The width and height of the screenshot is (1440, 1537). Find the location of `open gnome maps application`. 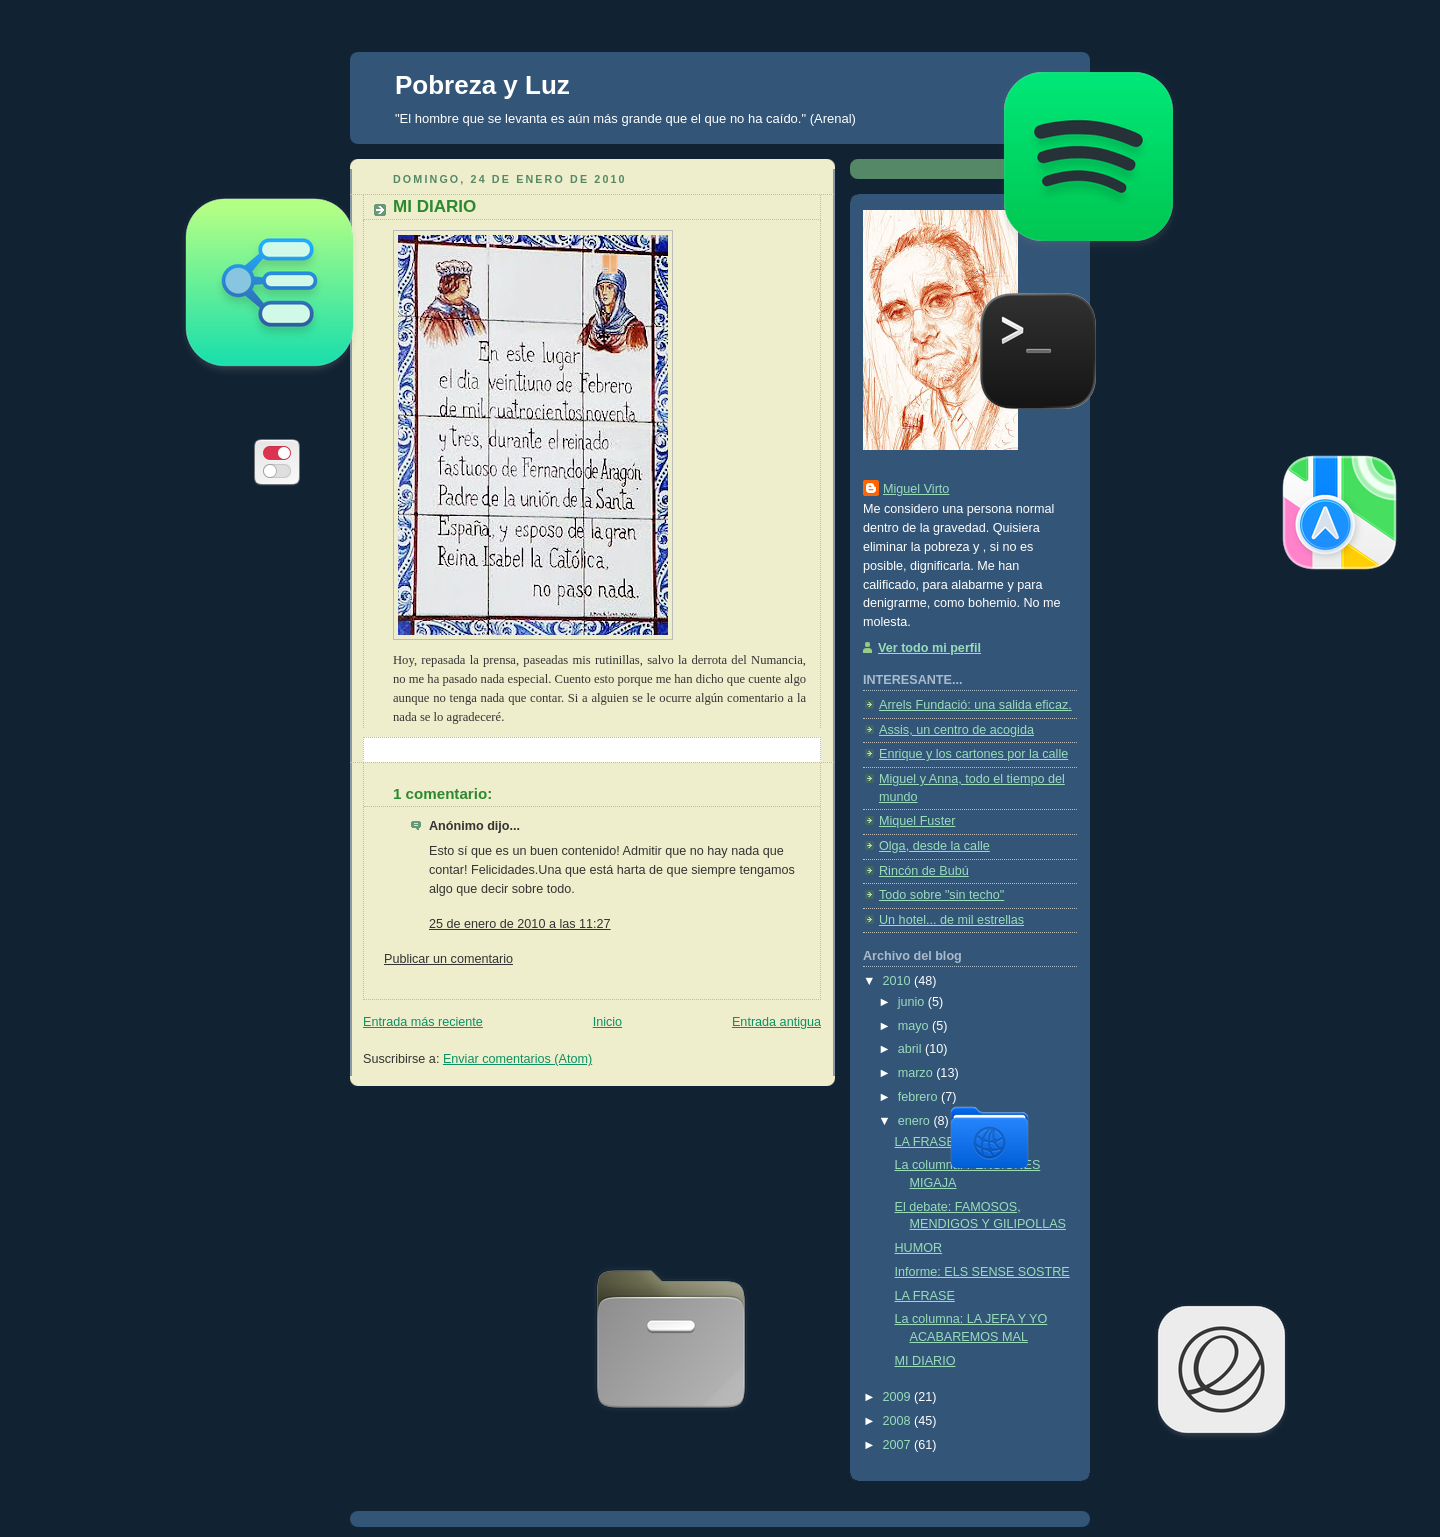

open gnome maps application is located at coordinates (1339, 512).